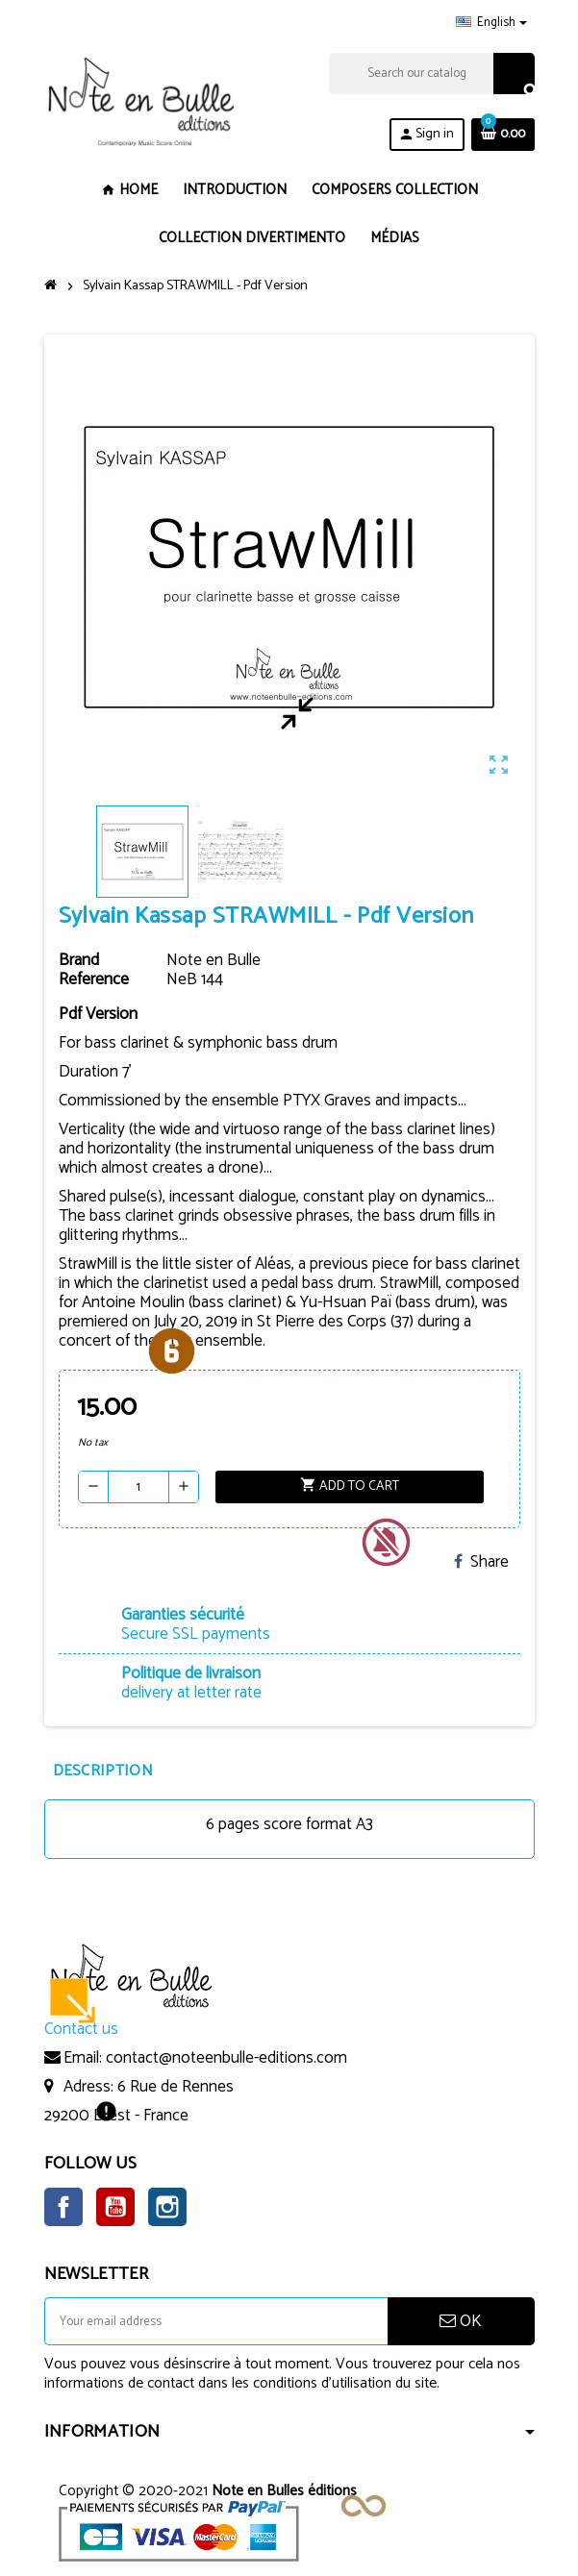 Image resolution: width=578 pixels, height=2576 pixels. I want to click on indicates a warning or error state, so click(106, 2111).